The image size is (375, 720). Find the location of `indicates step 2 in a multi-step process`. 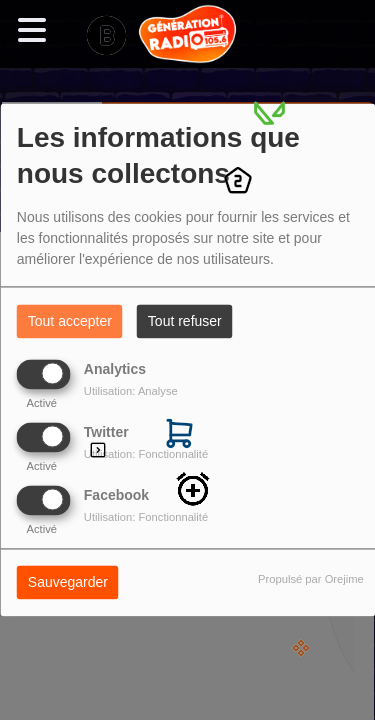

indicates step 2 in a multi-step process is located at coordinates (238, 181).